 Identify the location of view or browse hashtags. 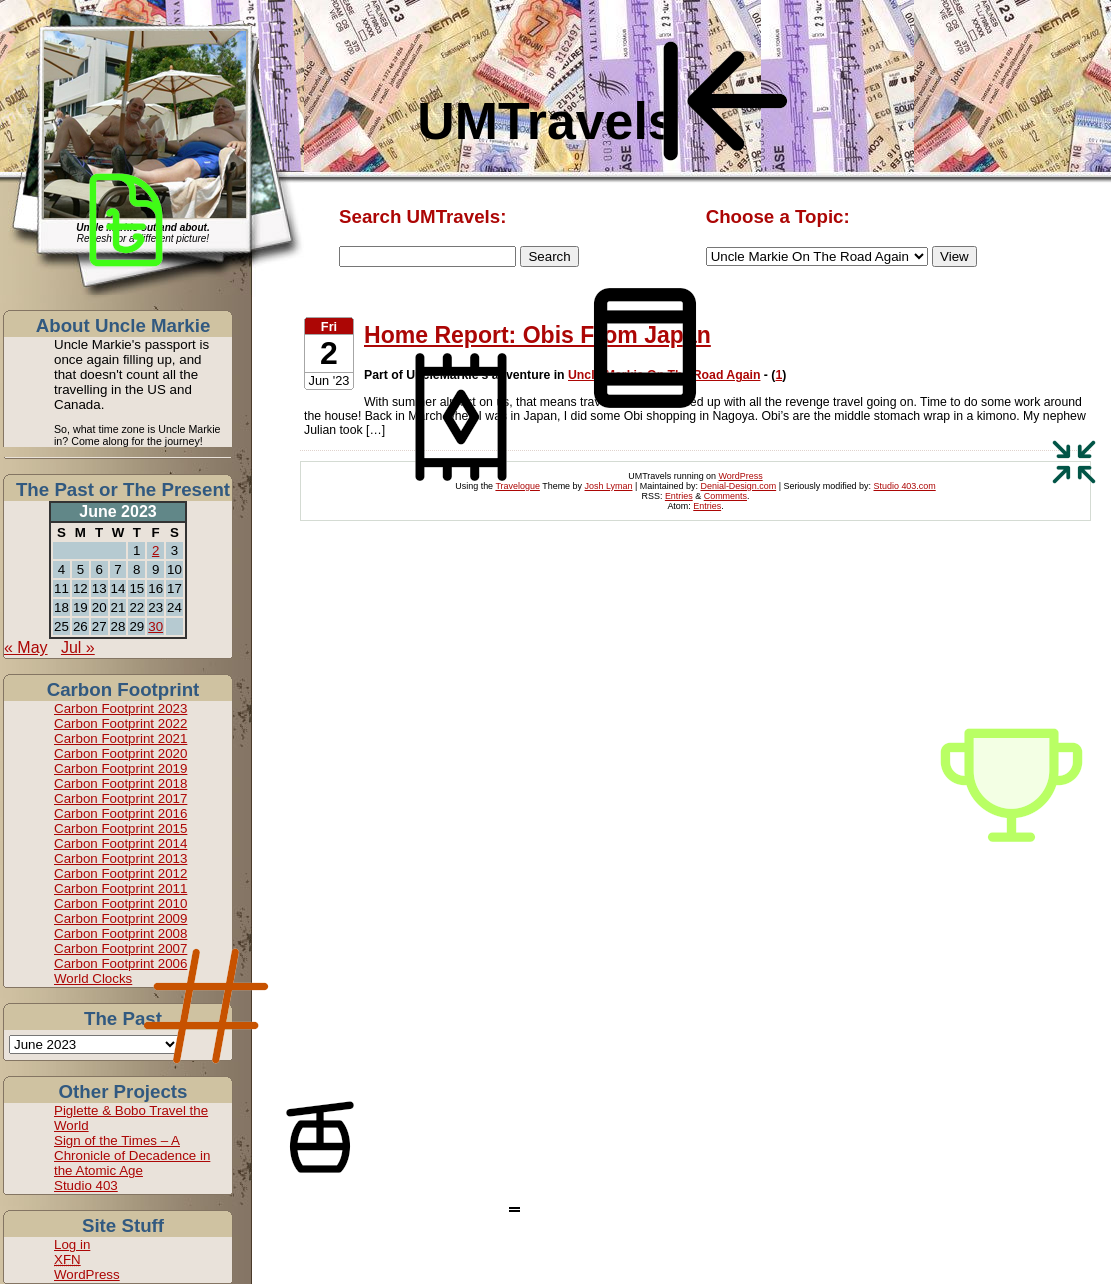
(206, 1006).